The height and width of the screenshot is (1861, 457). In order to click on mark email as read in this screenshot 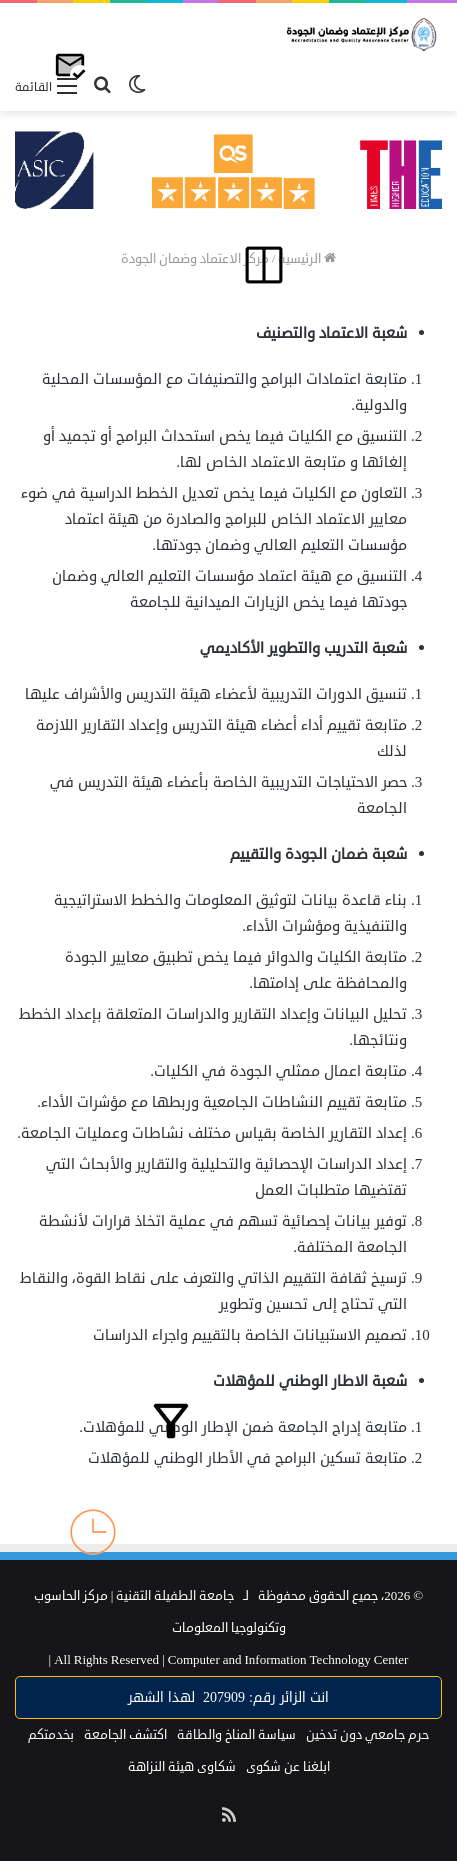, I will do `click(70, 65)`.